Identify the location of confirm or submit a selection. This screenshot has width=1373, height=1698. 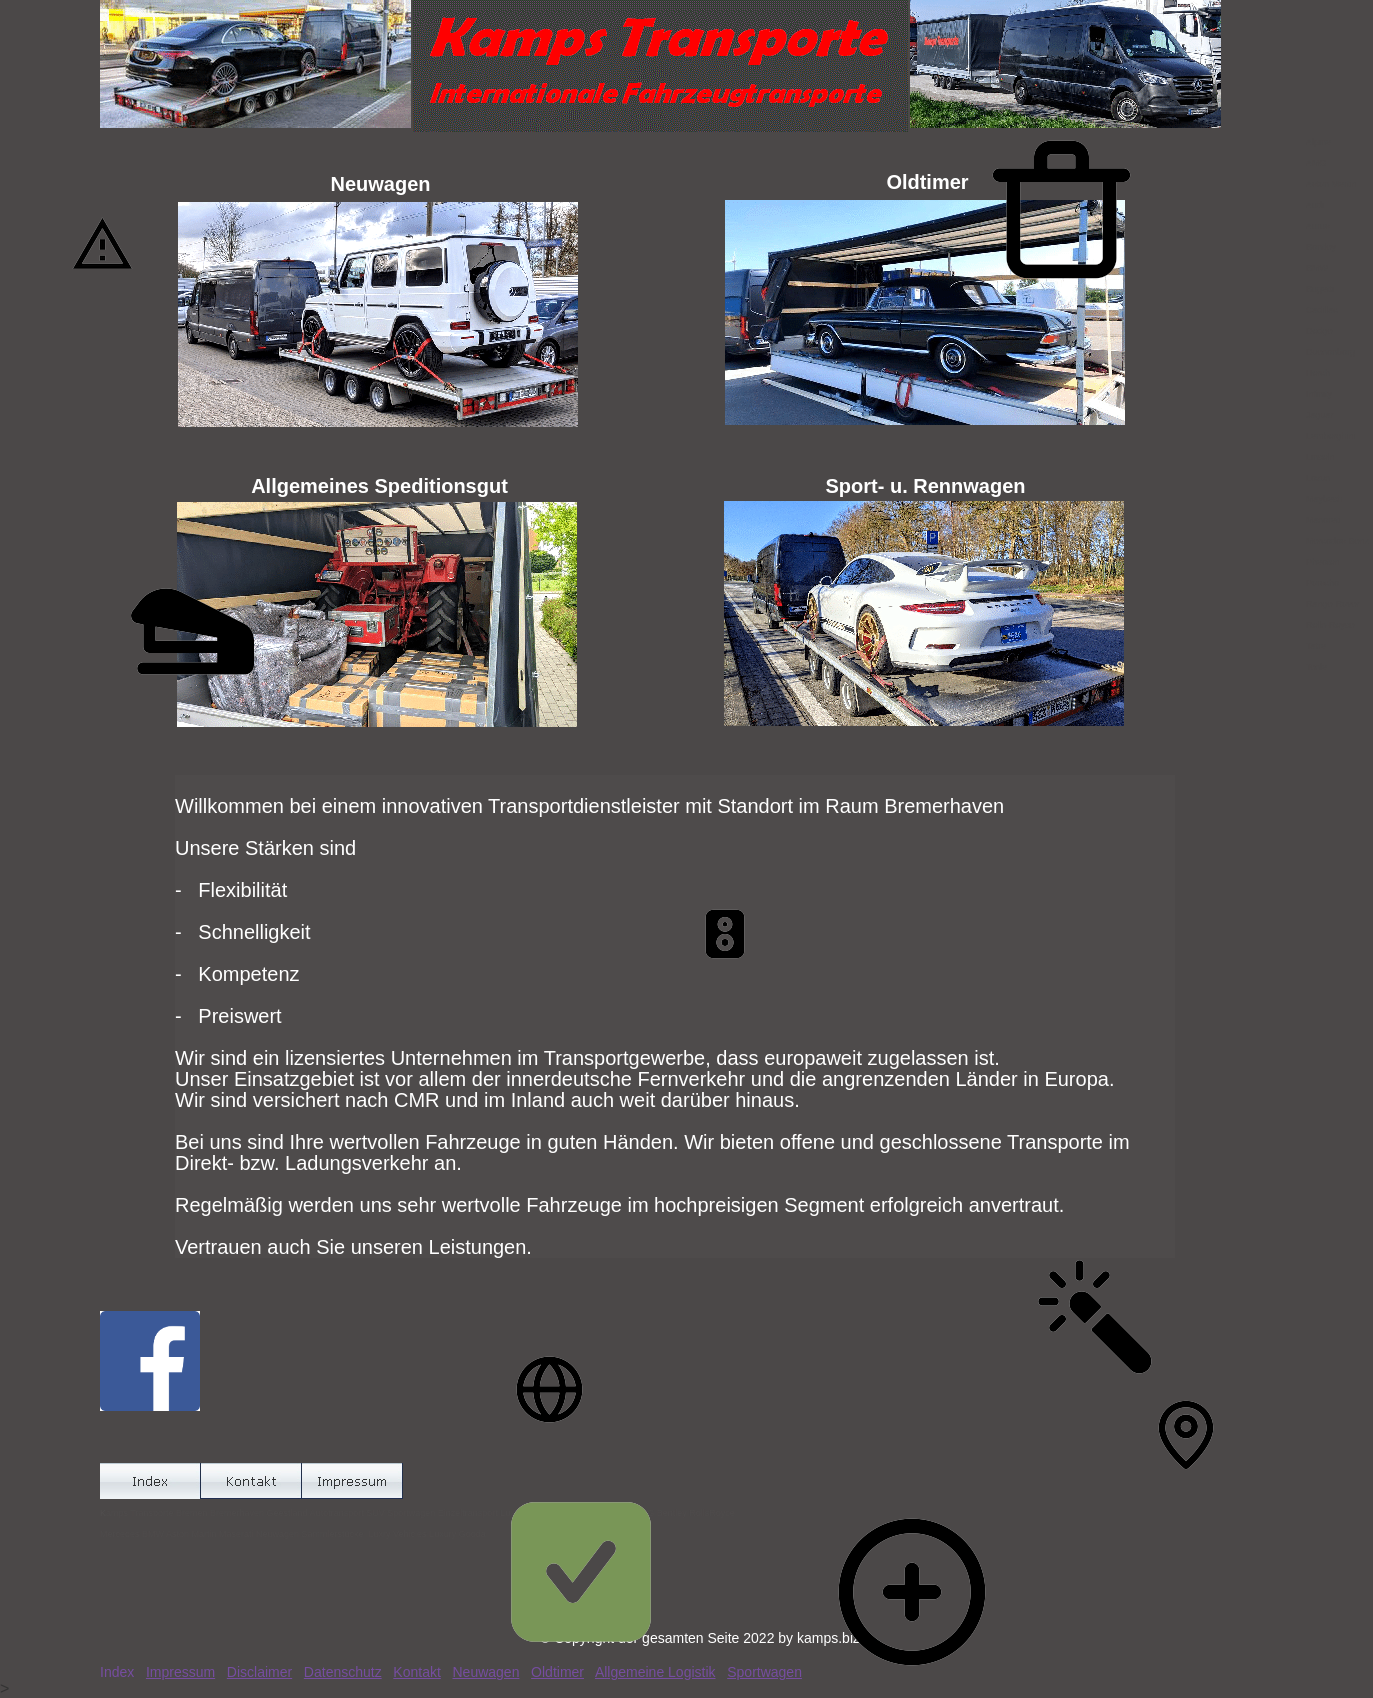
(581, 1572).